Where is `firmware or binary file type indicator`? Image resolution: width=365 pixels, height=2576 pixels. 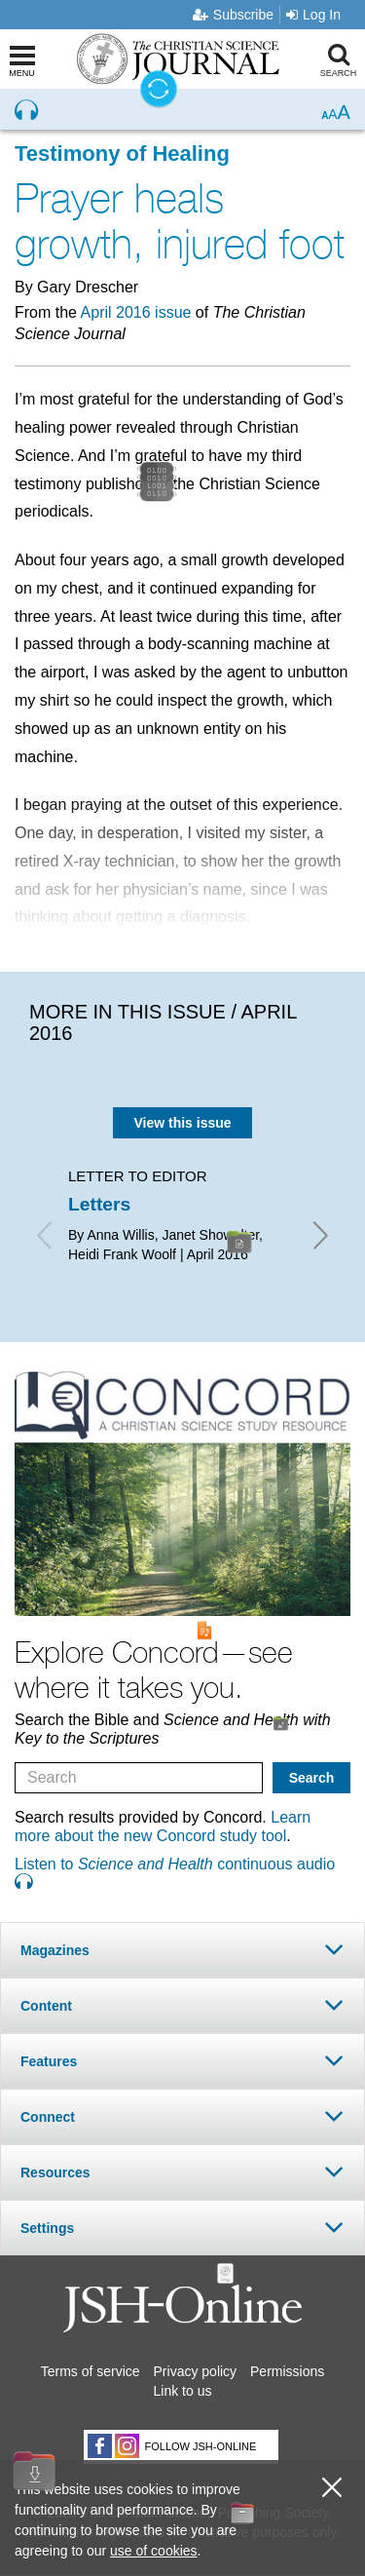 firmware or binary file type indicator is located at coordinates (157, 481).